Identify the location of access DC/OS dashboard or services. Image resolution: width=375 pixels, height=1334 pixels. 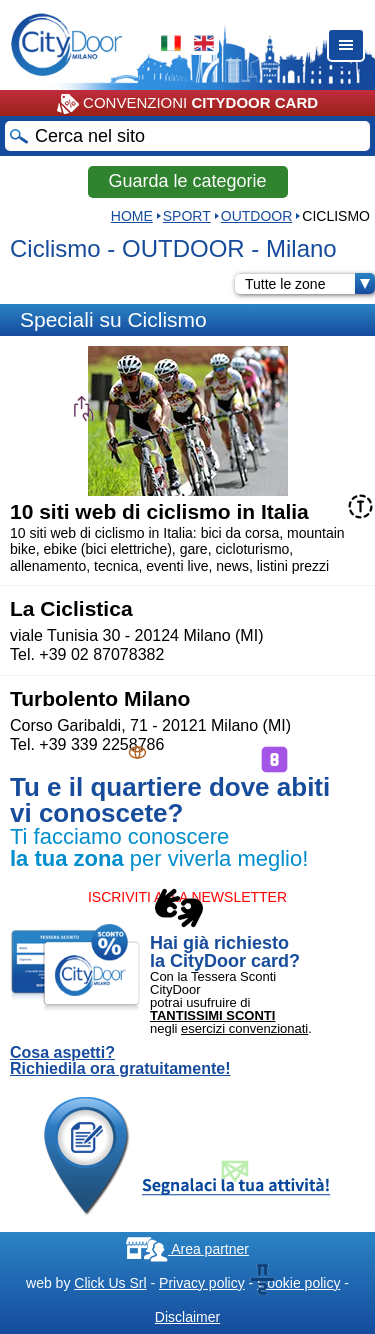
(235, 1170).